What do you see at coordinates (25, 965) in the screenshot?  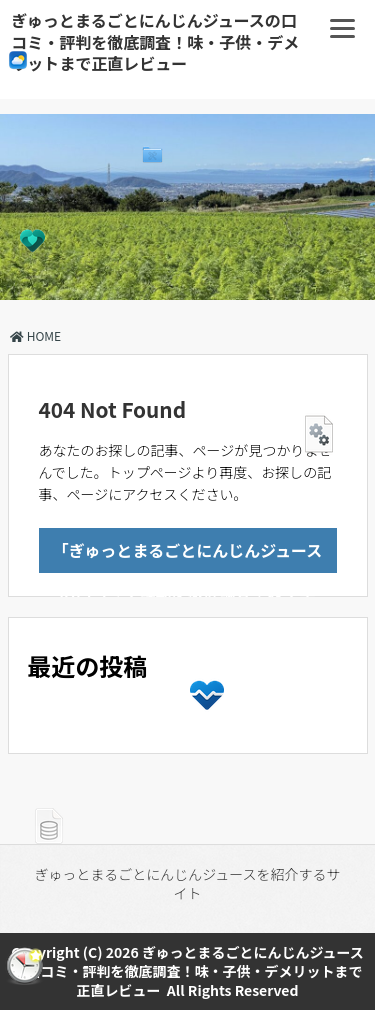 I see `create a new calendar appointment` at bounding box center [25, 965].